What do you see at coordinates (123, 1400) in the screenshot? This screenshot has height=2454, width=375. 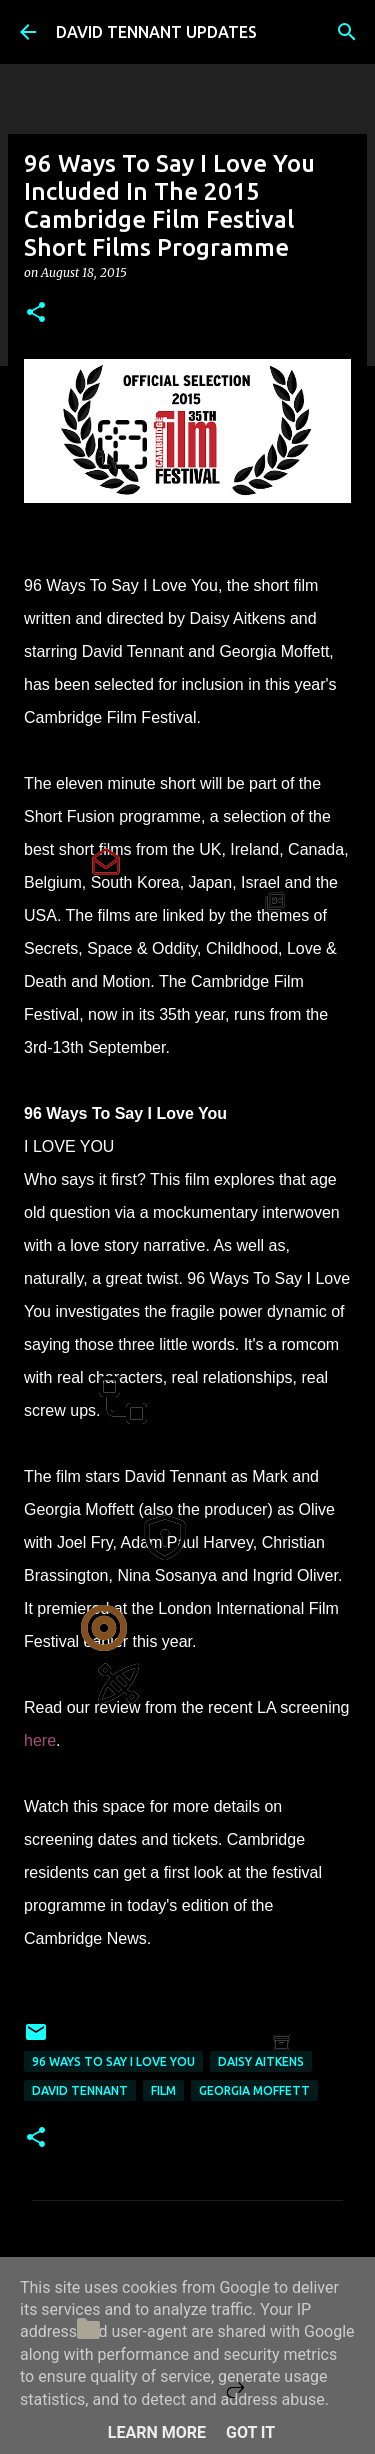 I see `view or manage automated workflows` at bounding box center [123, 1400].